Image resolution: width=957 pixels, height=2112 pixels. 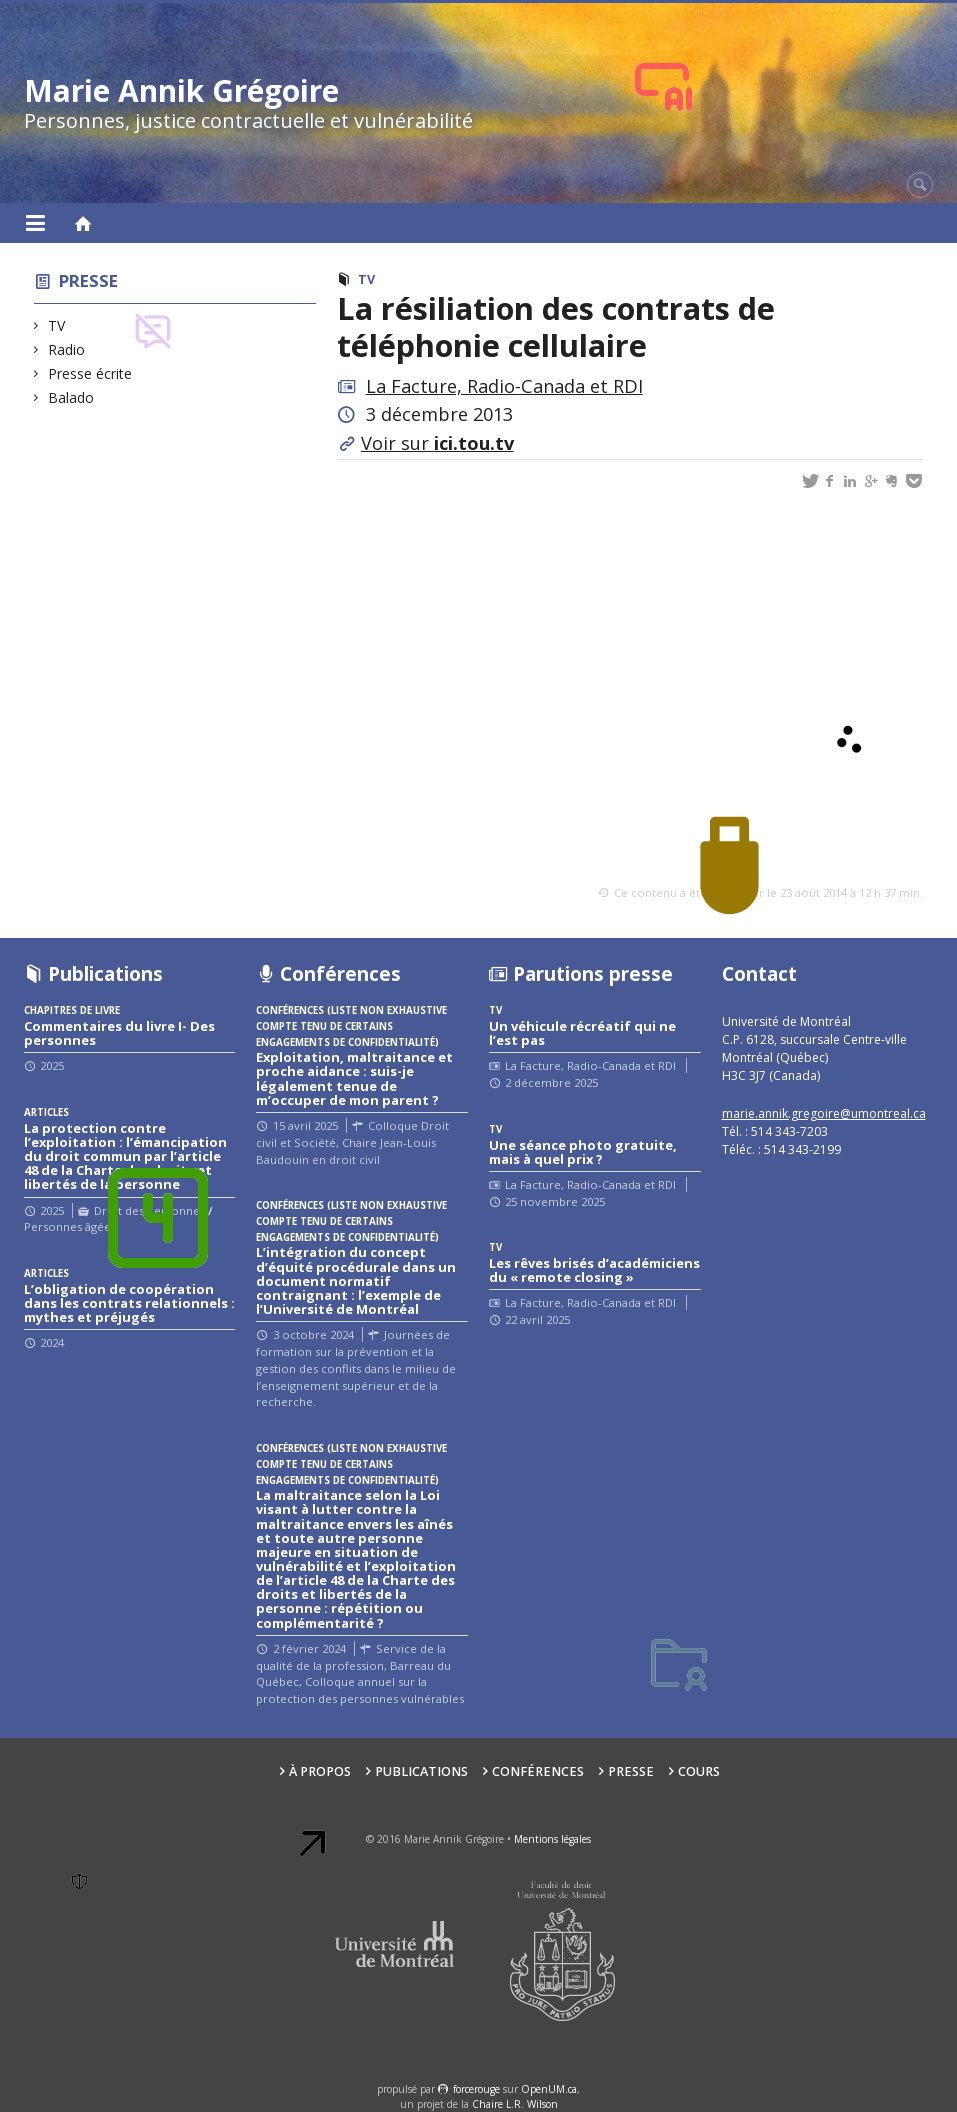 What do you see at coordinates (729, 865) in the screenshot?
I see `connect a USB device` at bounding box center [729, 865].